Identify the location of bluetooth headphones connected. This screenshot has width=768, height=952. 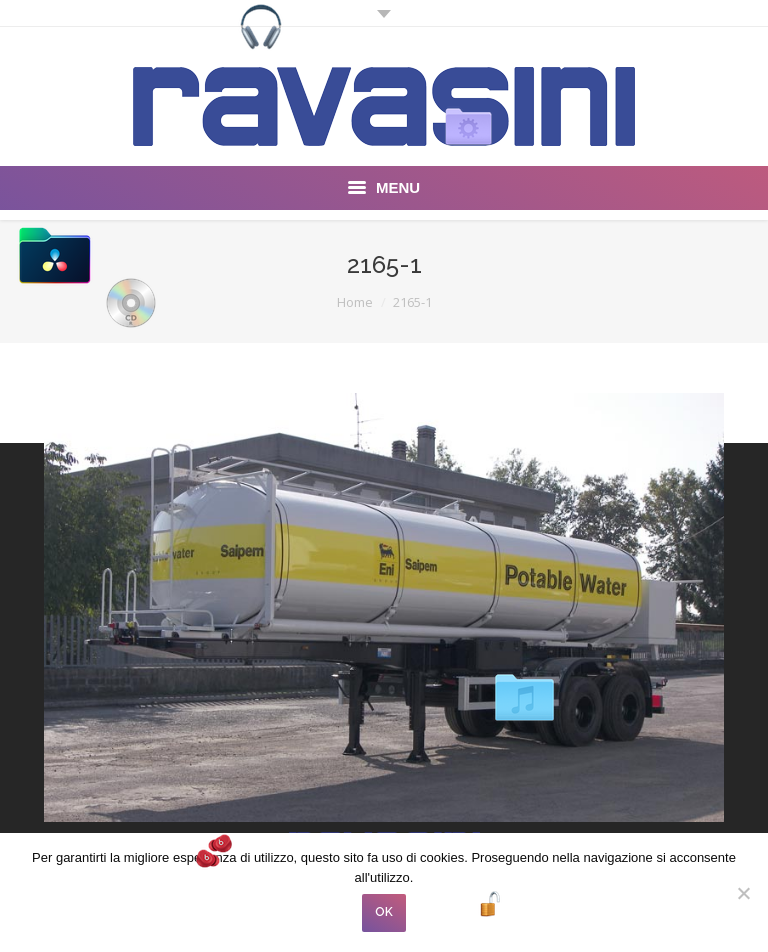
(261, 27).